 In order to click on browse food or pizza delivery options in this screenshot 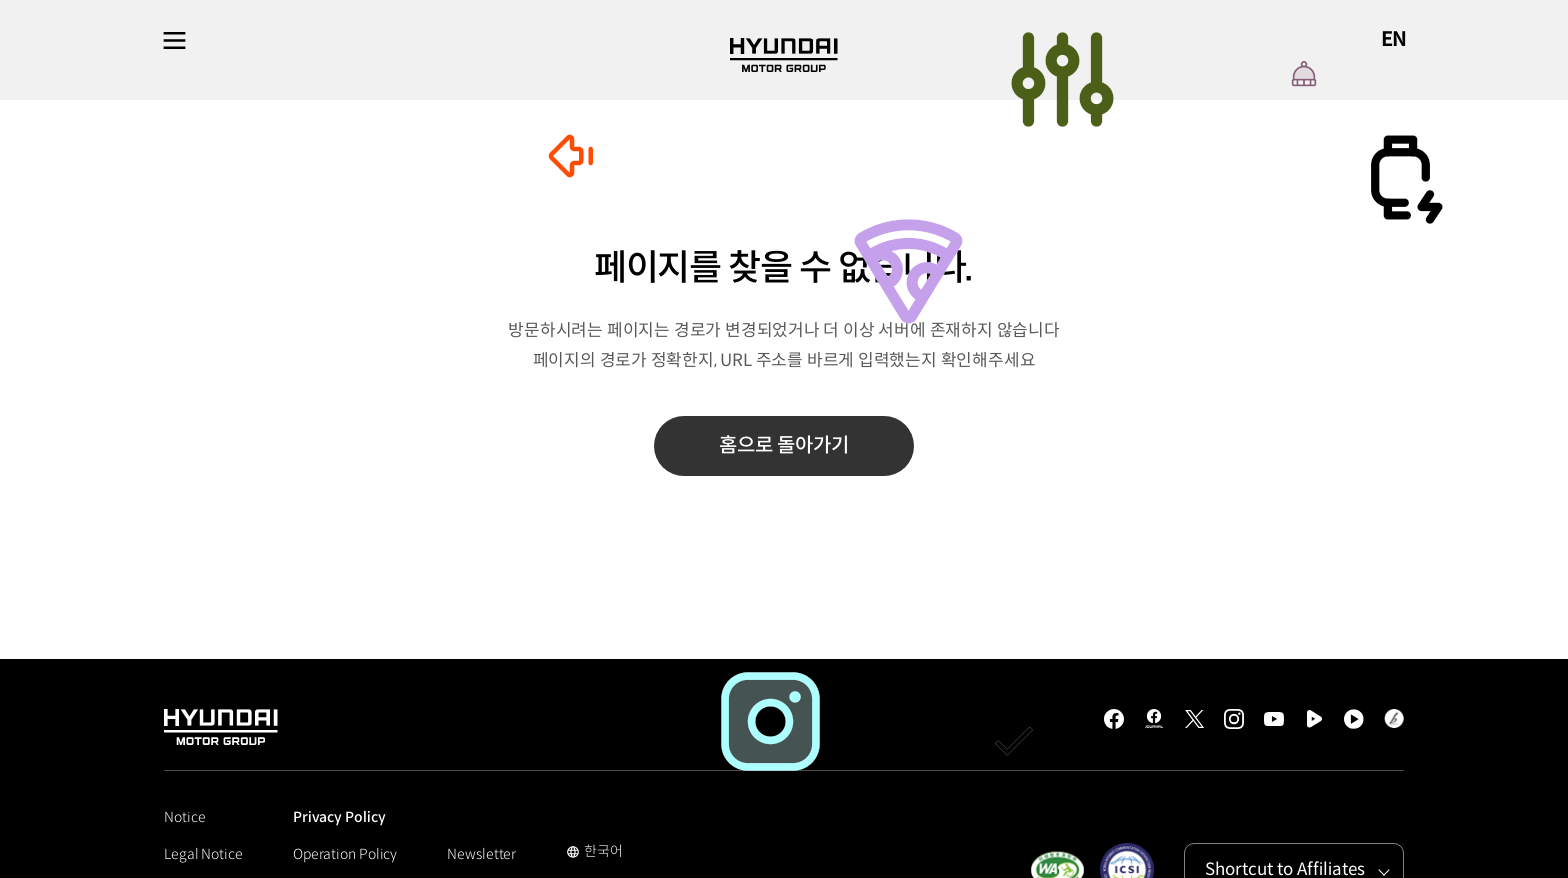, I will do `click(908, 269)`.